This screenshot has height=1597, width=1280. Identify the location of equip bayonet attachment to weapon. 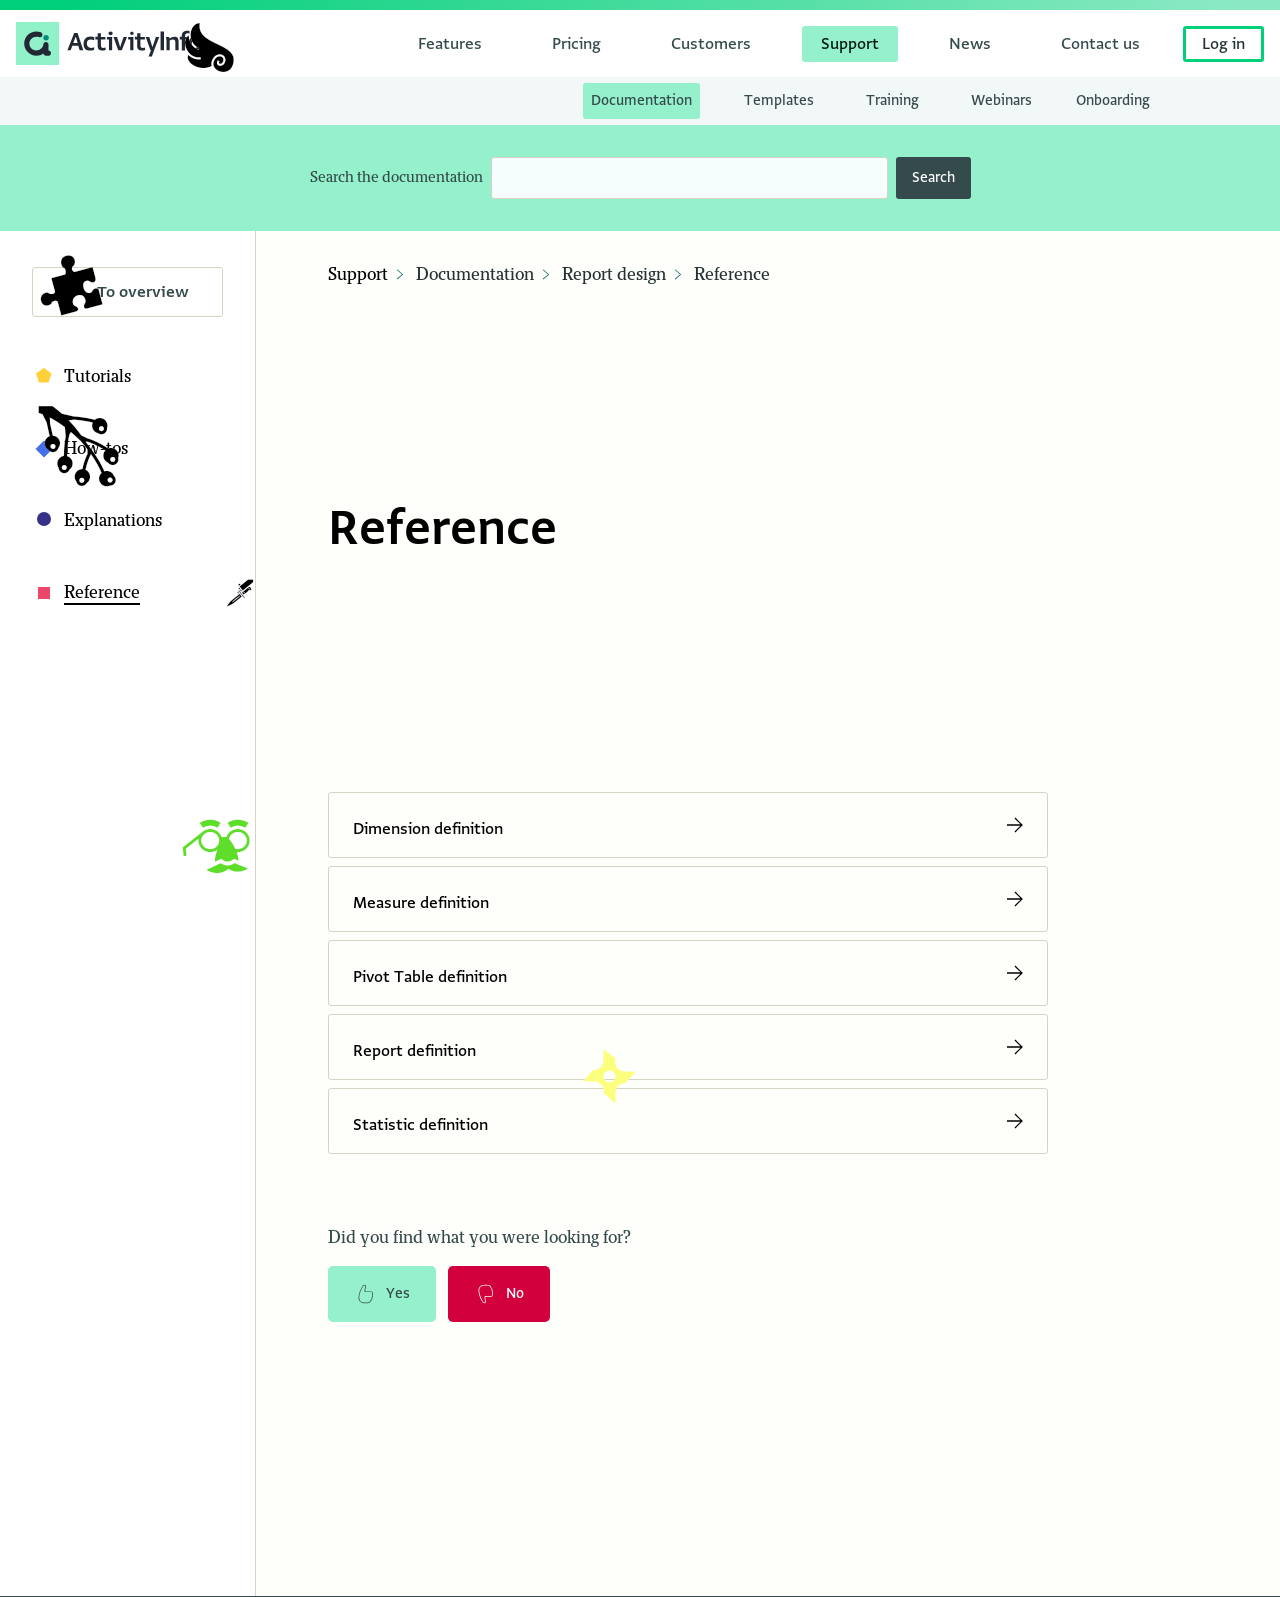
(240, 593).